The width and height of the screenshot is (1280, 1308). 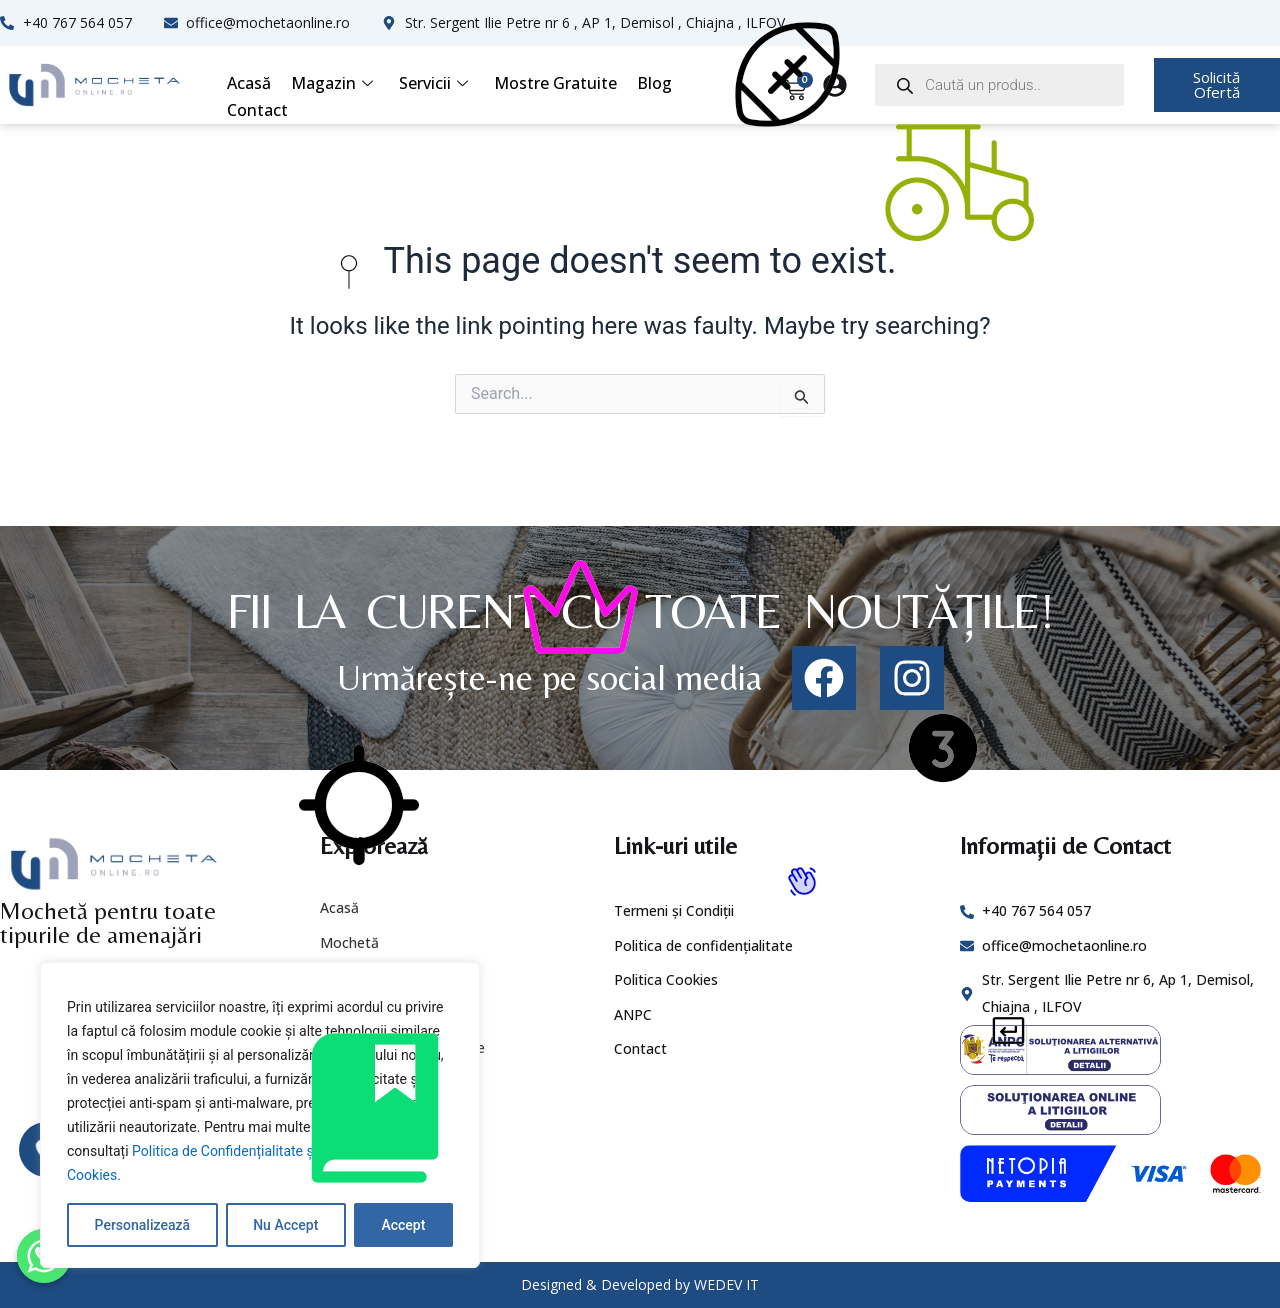 I want to click on access current location, so click(x=359, y=805).